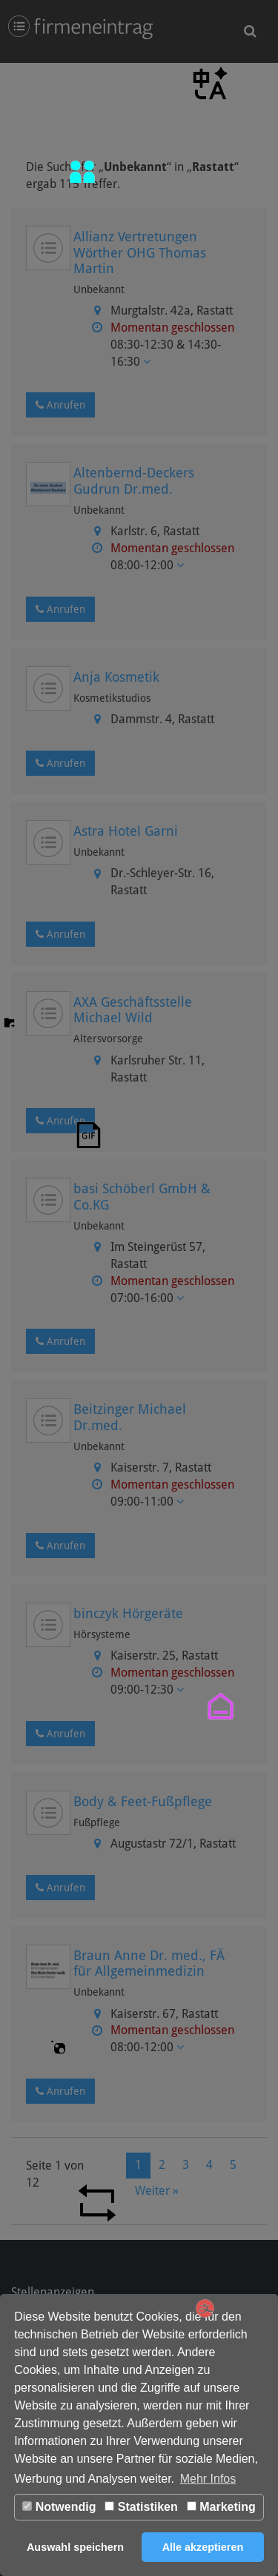 The height and width of the screenshot is (2576, 278). What do you see at coordinates (205, 2308) in the screenshot?
I see `pay with alipay` at bounding box center [205, 2308].